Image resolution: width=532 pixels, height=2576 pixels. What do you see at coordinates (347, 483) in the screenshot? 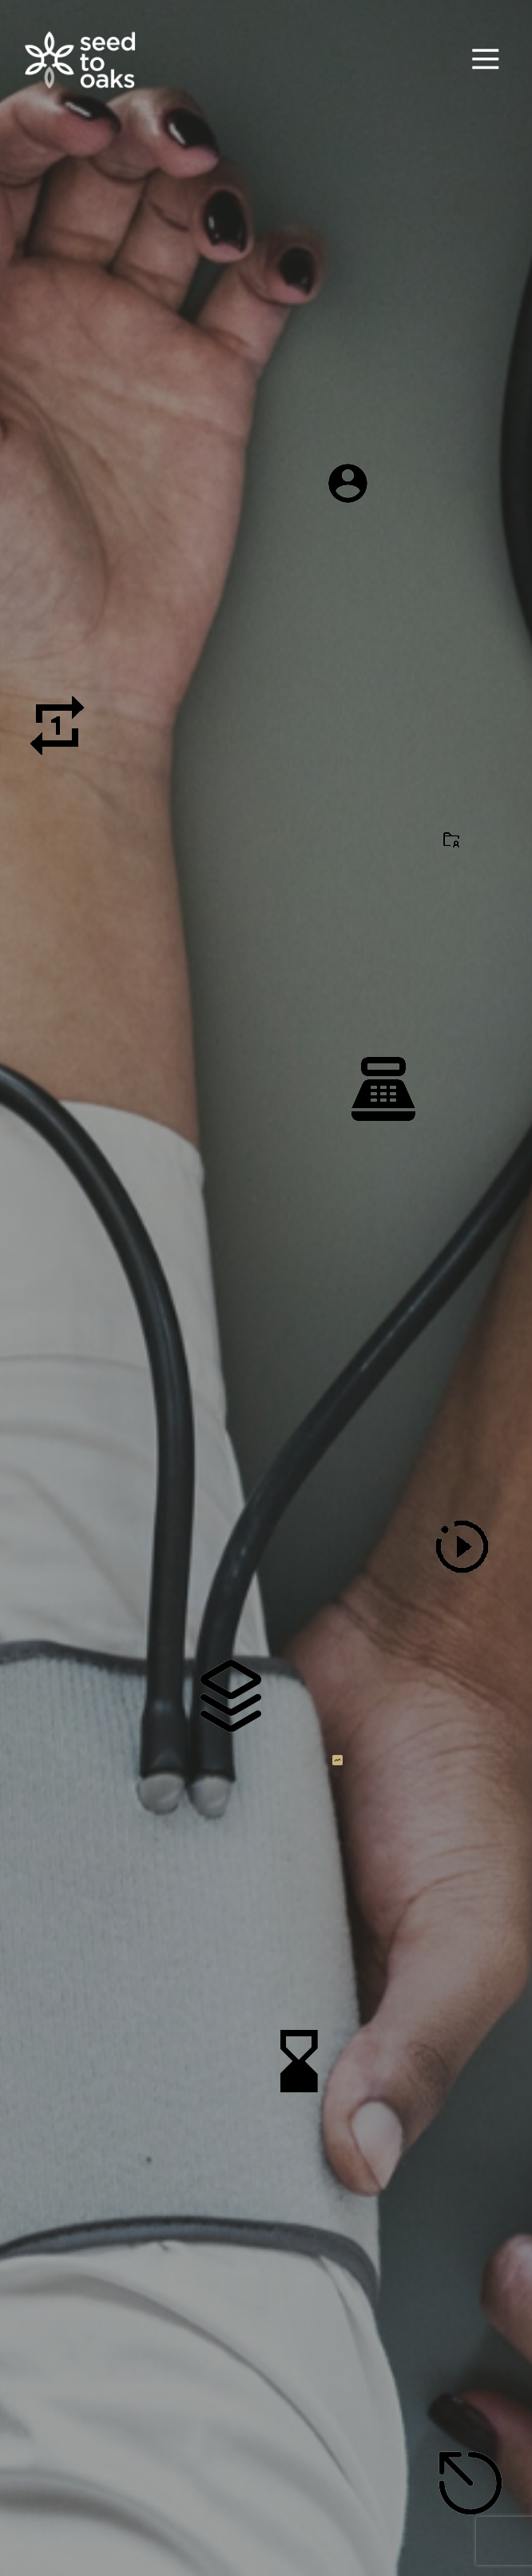
I see `access your profile or account settings` at bounding box center [347, 483].